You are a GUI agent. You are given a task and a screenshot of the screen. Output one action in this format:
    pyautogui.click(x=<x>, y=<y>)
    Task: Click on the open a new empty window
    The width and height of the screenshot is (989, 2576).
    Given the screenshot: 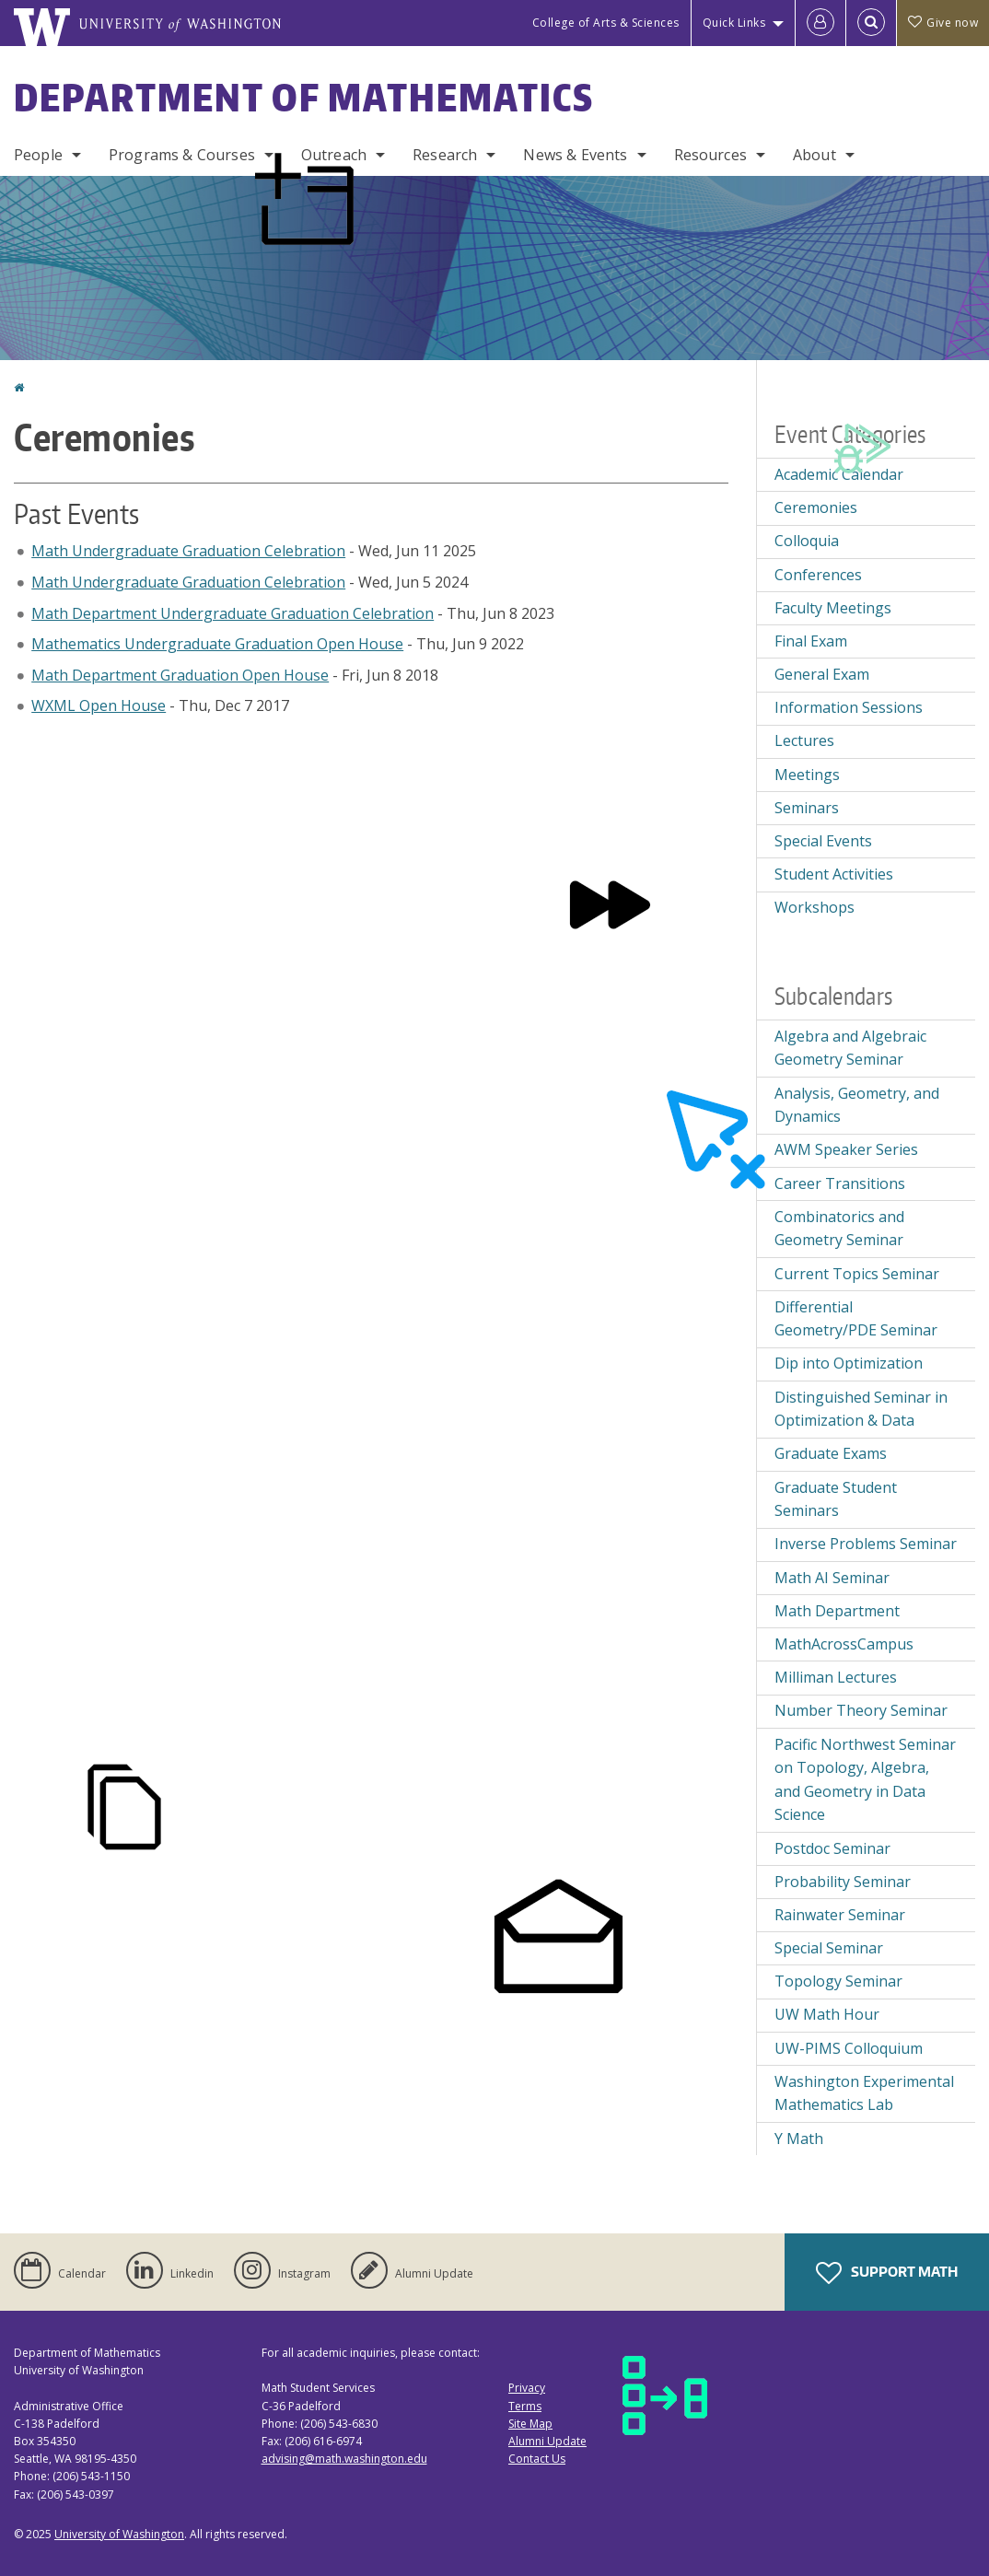 What is the action you would take?
    pyautogui.click(x=308, y=199)
    